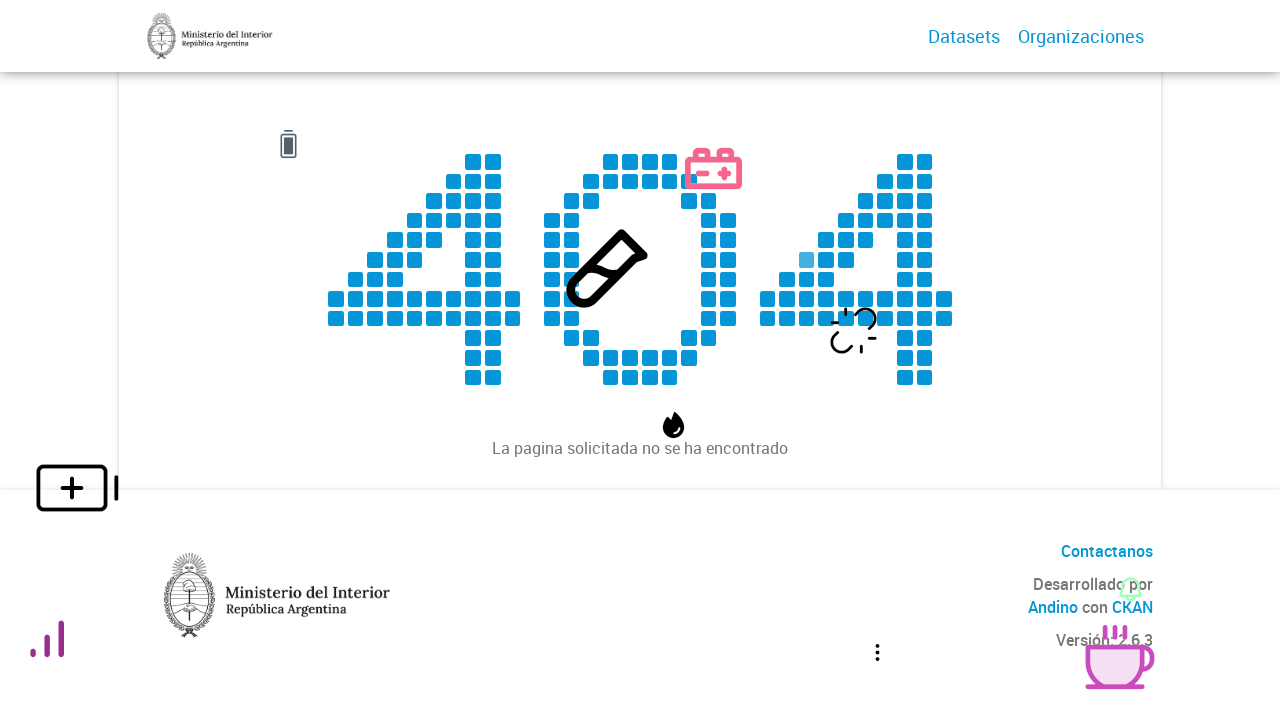 The height and width of the screenshot is (720, 1280). What do you see at coordinates (605, 268) in the screenshot?
I see `access lab or test results` at bounding box center [605, 268].